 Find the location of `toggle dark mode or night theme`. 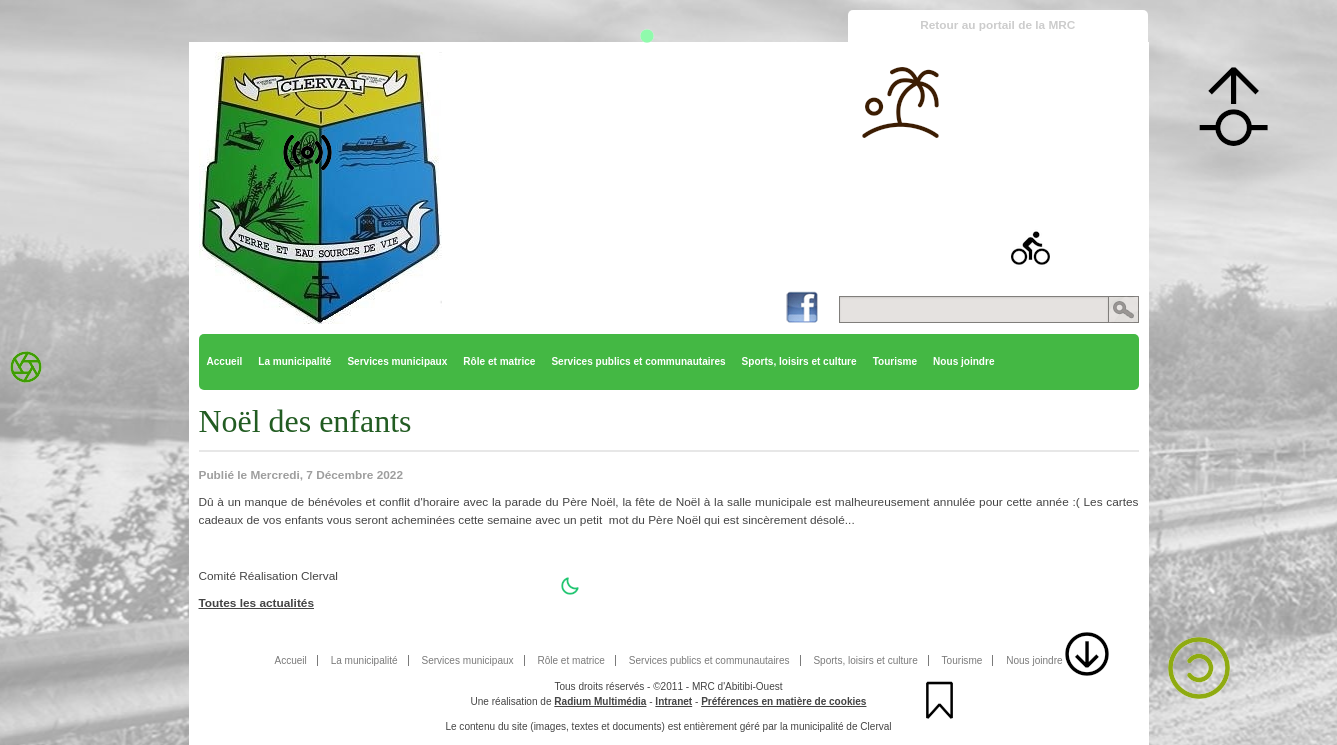

toggle dark mode or night theme is located at coordinates (569, 586).